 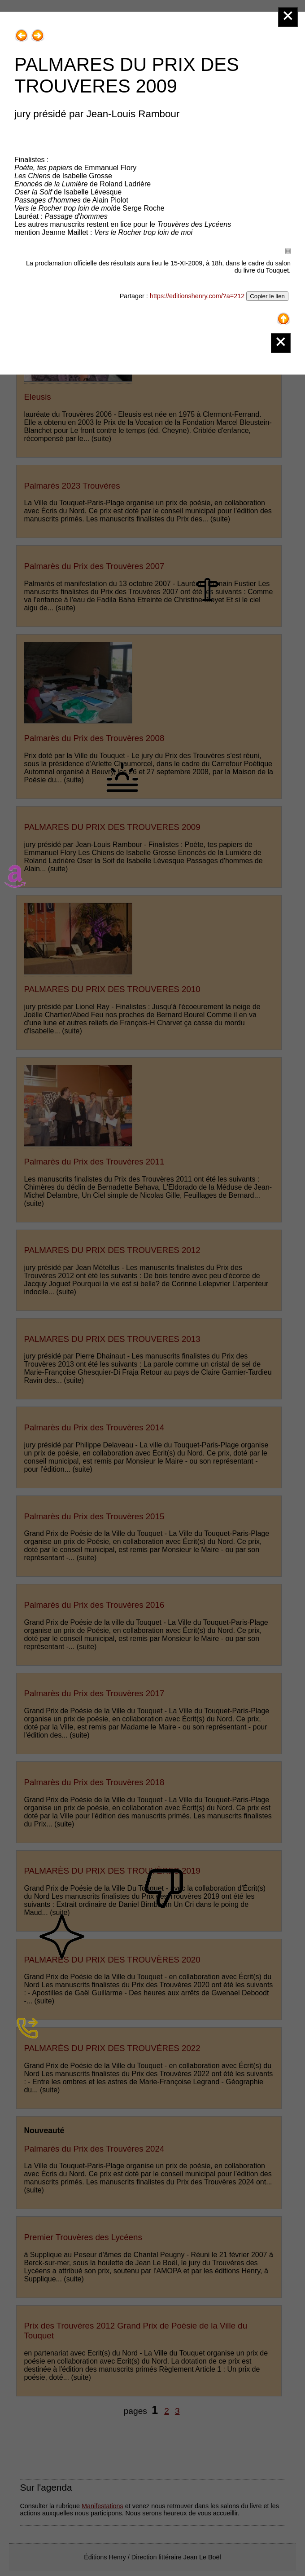 I want to click on access navigation or directions, so click(x=207, y=589).